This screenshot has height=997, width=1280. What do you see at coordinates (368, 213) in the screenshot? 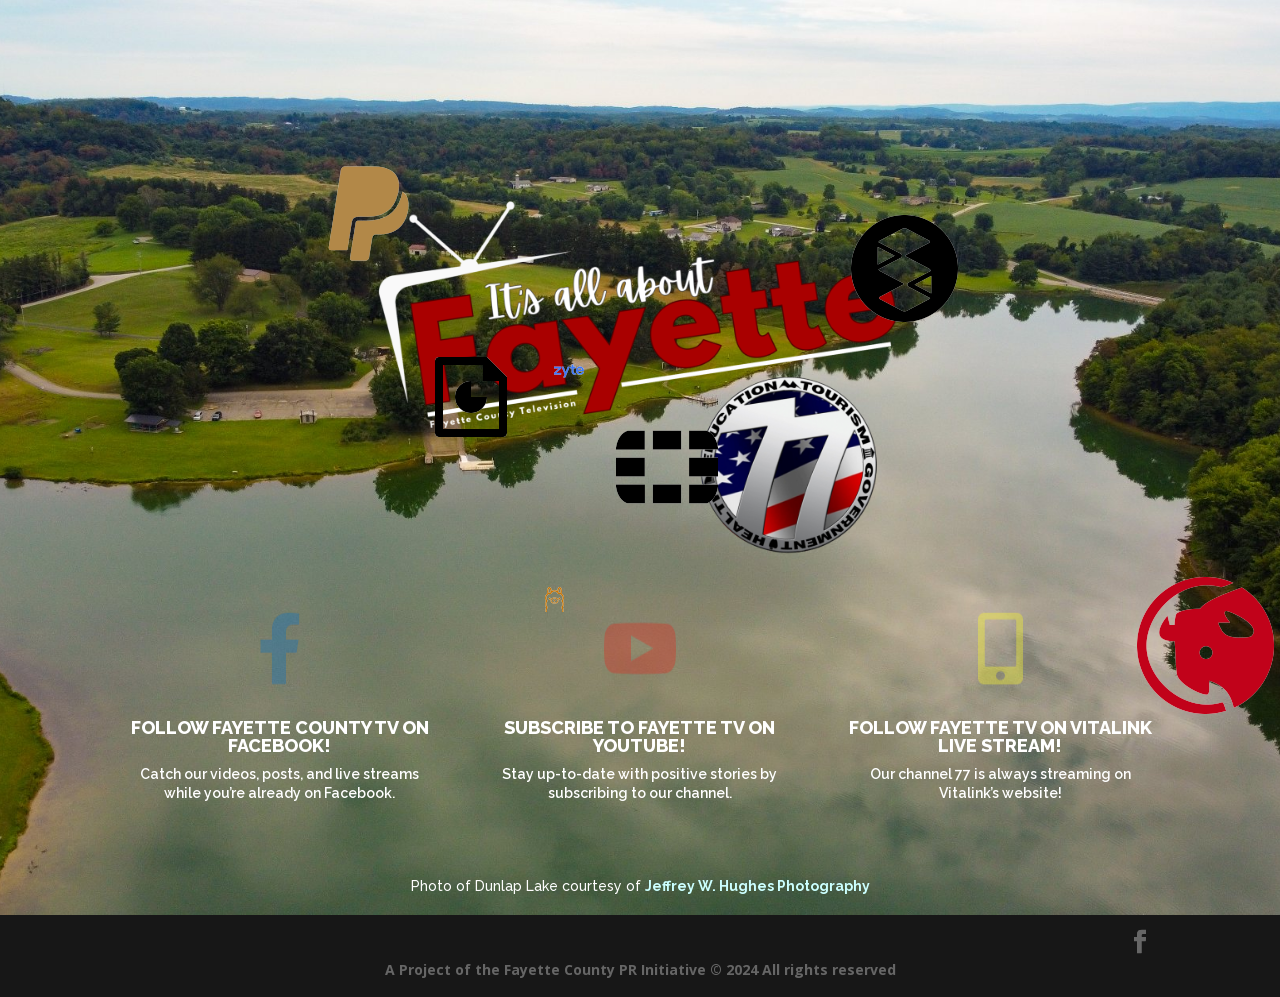
I see `pay with PayPal` at bounding box center [368, 213].